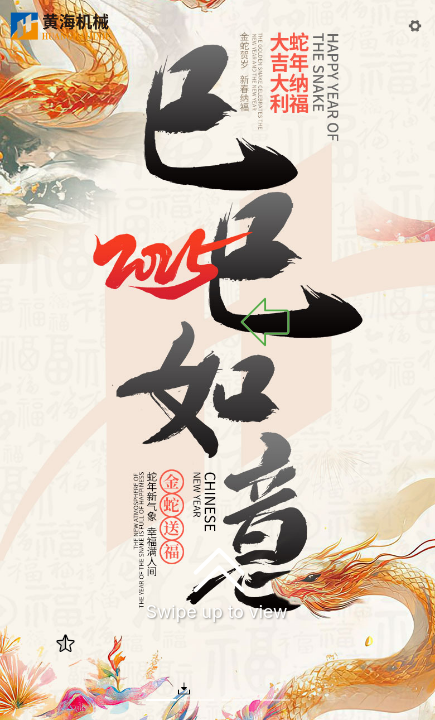  What do you see at coordinates (267, 322) in the screenshot?
I see `go back to the previous screen` at bounding box center [267, 322].